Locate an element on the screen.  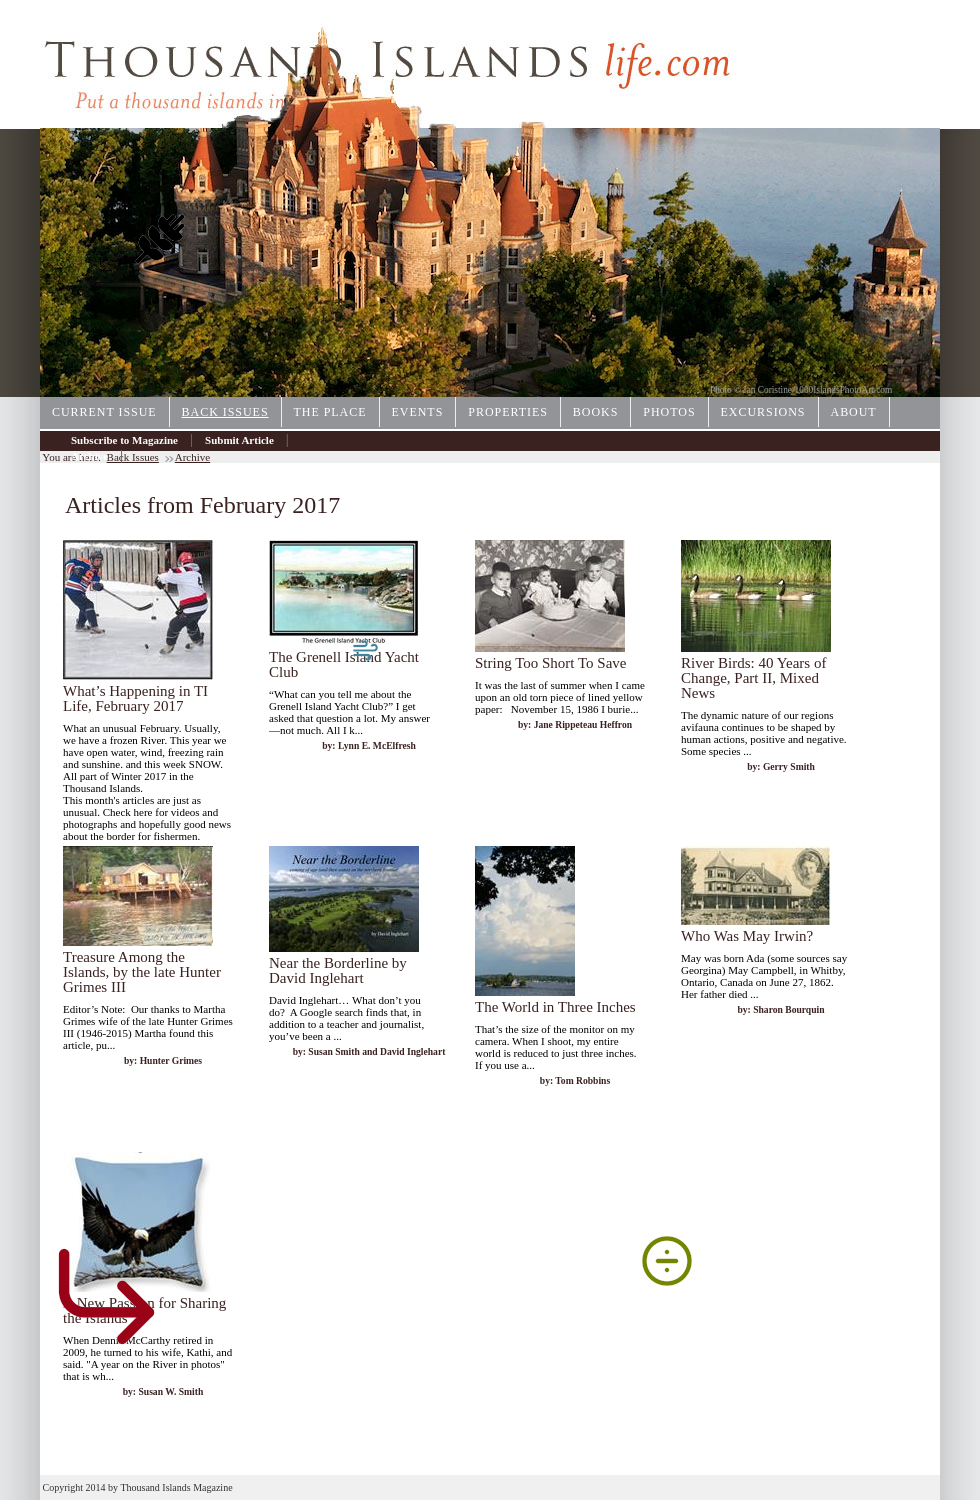
perform division calculation is located at coordinates (667, 1261).